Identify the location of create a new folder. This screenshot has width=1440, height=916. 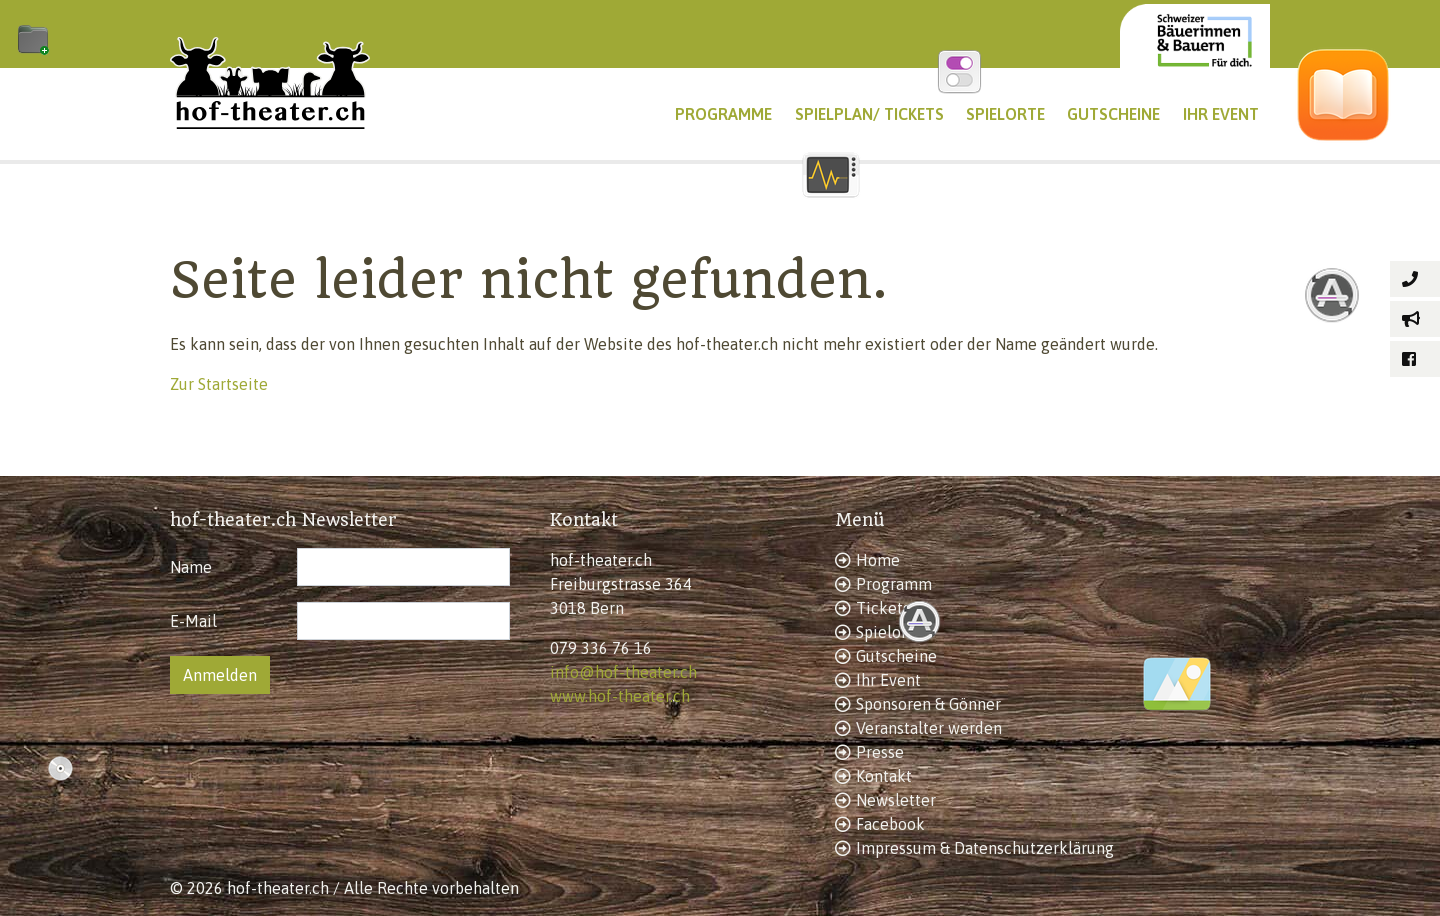
(33, 39).